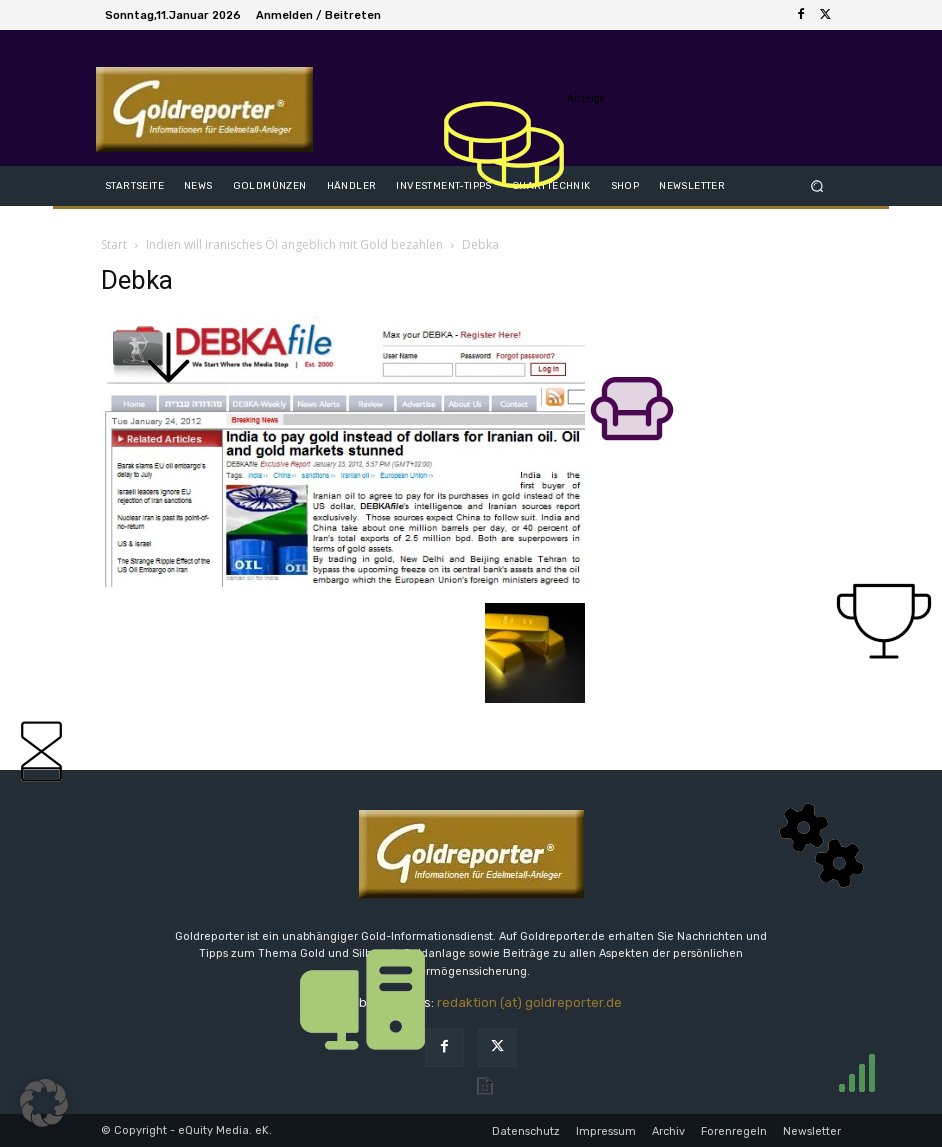  Describe the element at coordinates (821, 845) in the screenshot. I see `access settings or preferences` at that location.